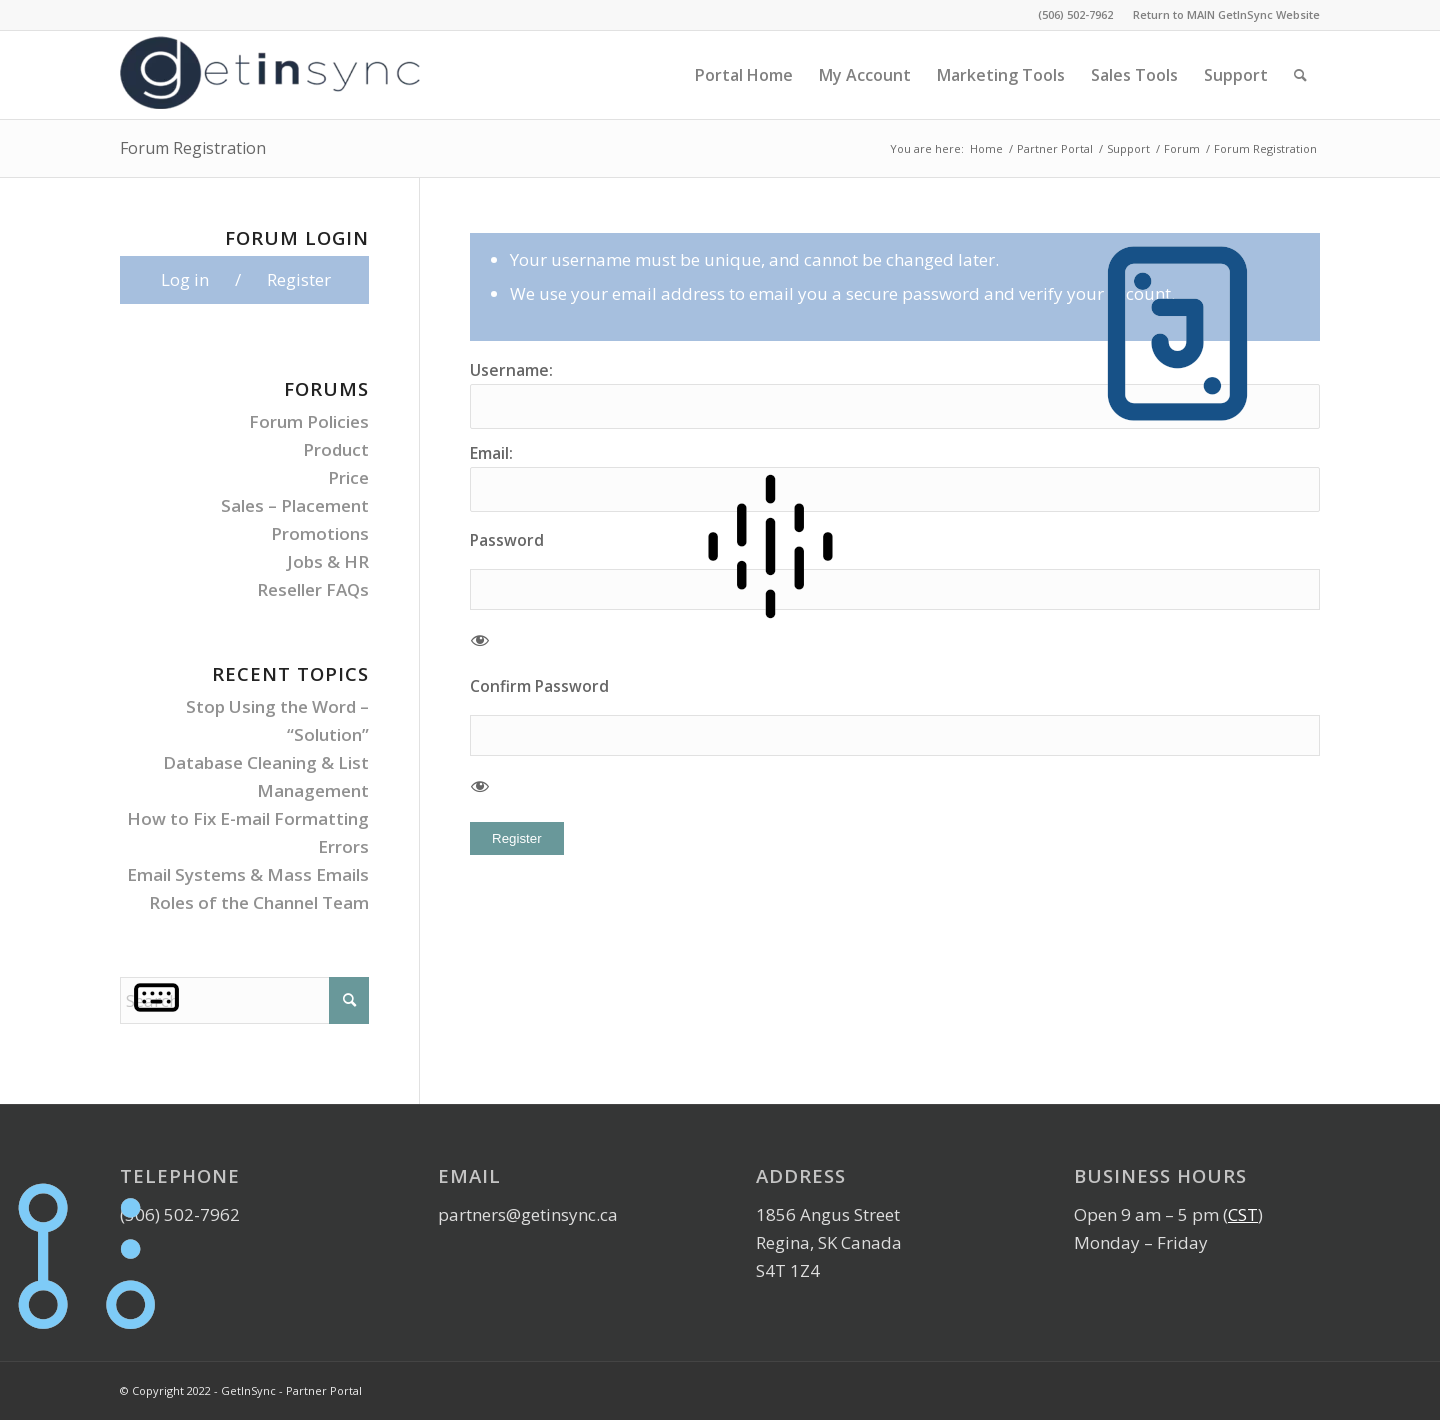 The width and height of the screenshot is (1440, 1420). Describe the element at coordinates (156, 997) in the screenshot. I see `open the on-screen keyboard` at that location.